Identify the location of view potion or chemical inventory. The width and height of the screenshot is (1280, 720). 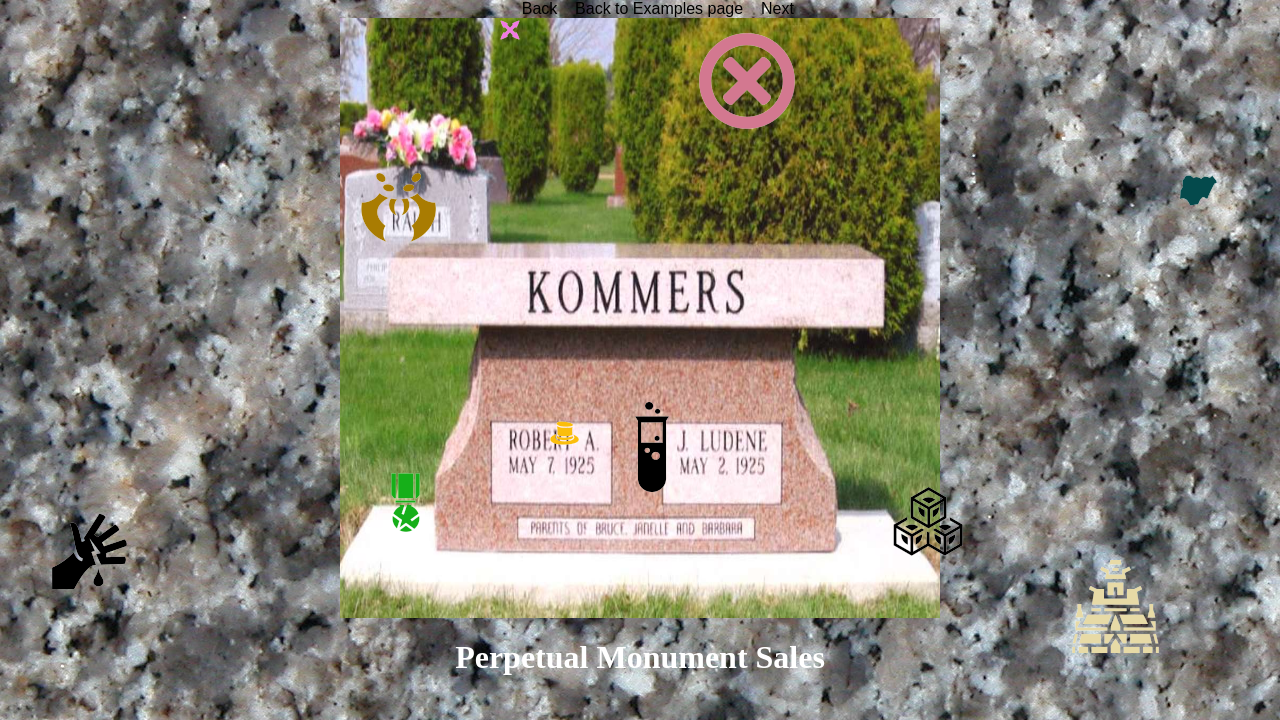
(652, 447).